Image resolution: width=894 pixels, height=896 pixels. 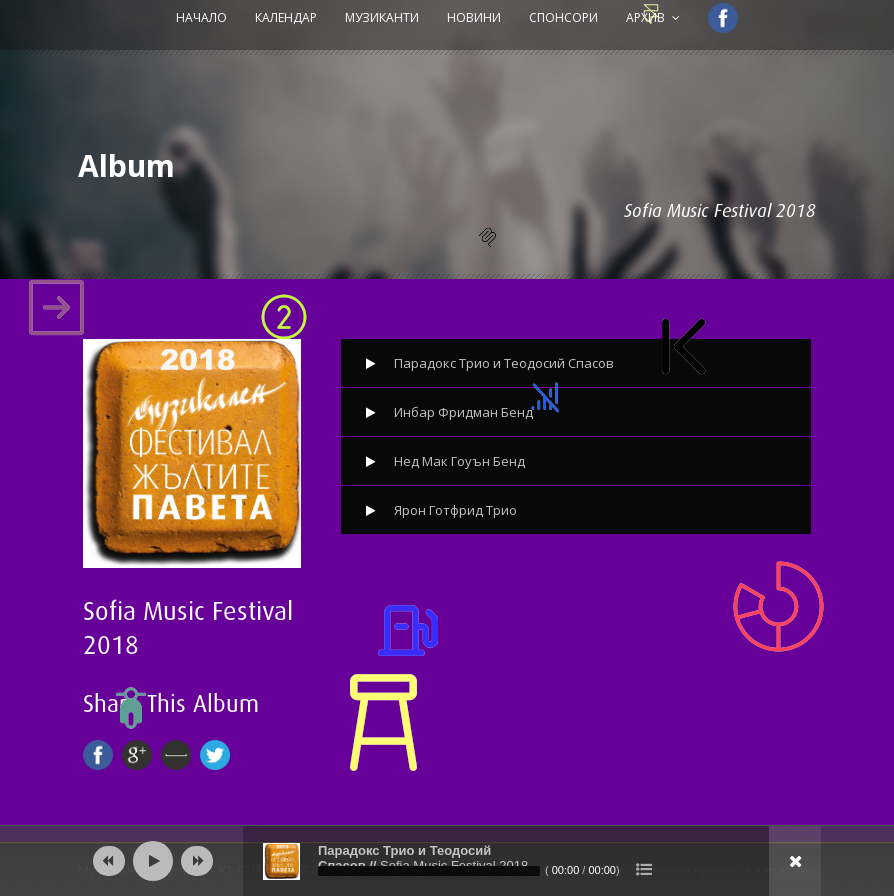 What do you see at coordinates (487, 237) in the screenshot?
I see `connect to model context protocol services` at bounding box center [487, 237].